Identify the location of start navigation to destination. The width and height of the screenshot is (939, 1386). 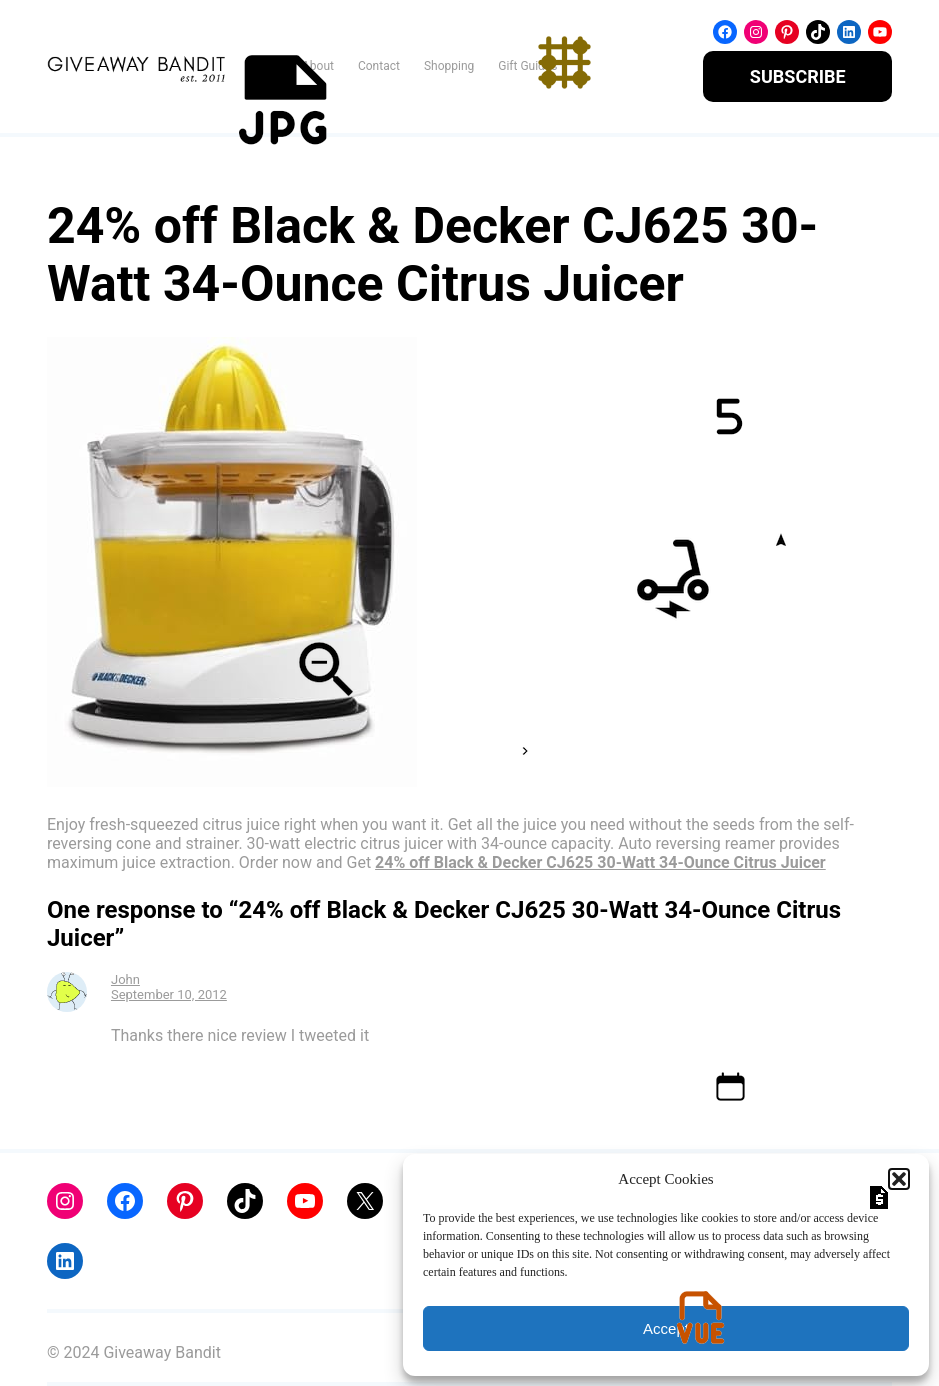
(781, 540).